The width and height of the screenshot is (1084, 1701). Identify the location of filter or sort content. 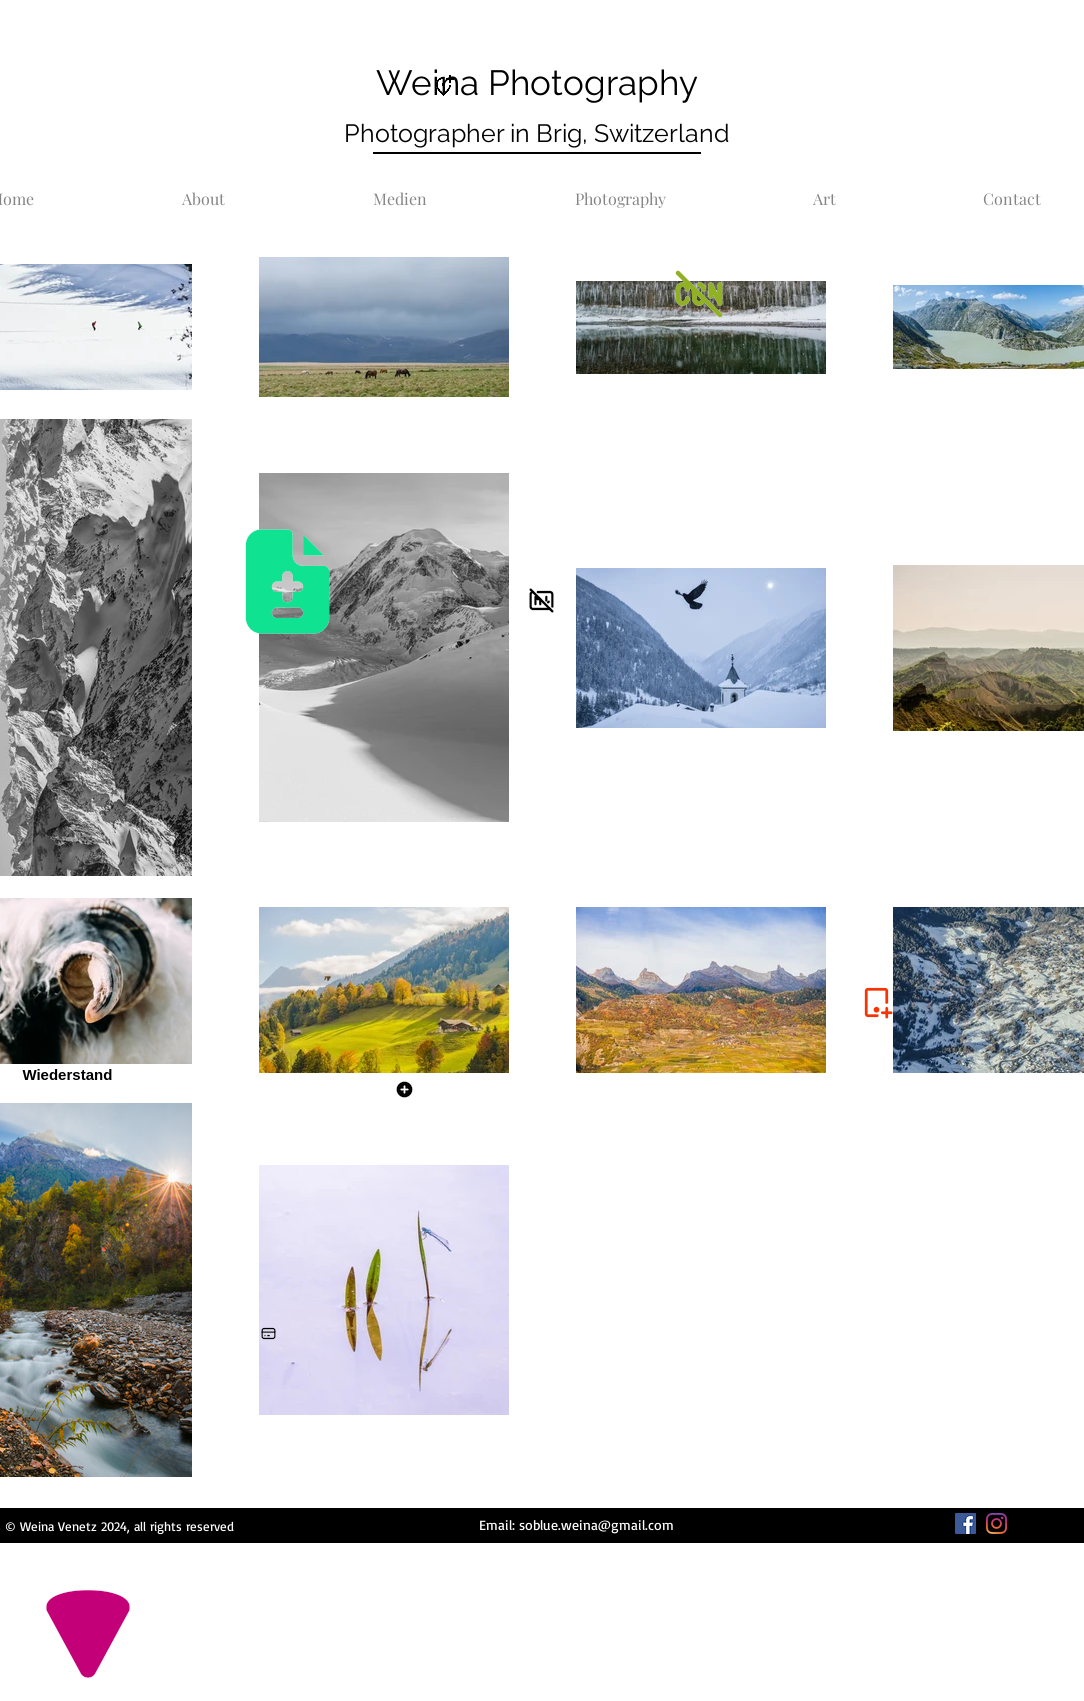
(88, 1636).